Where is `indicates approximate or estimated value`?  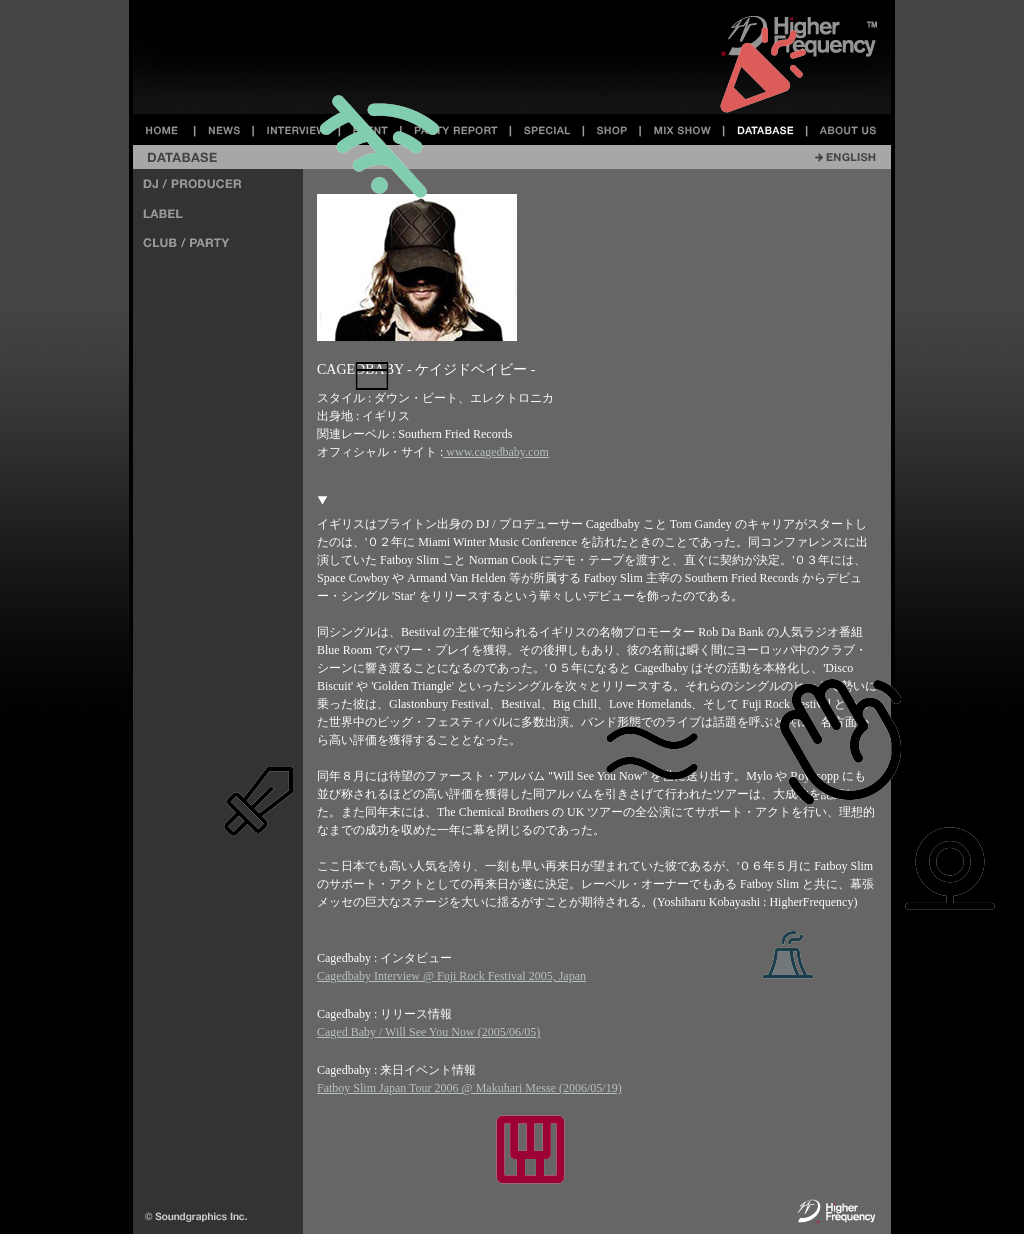
indicates approximate or estimated value is located at coordinates (652, 753).